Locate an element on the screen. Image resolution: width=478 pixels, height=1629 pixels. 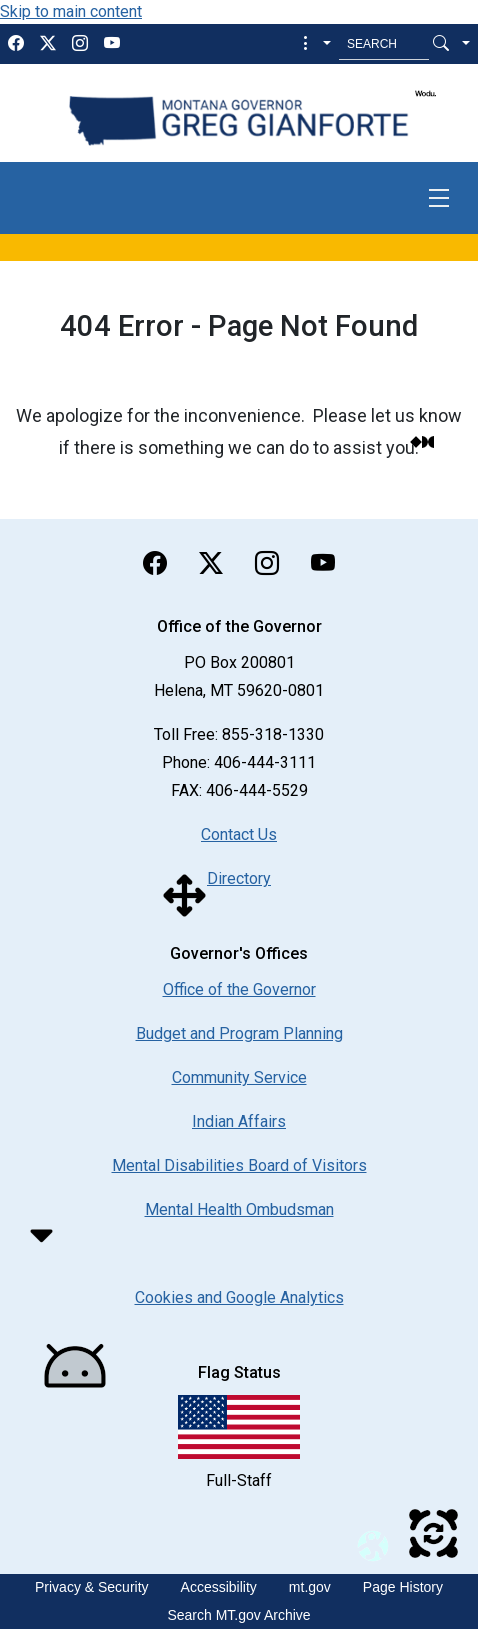
android operating system indicator is located at coordinates (75, 1368).